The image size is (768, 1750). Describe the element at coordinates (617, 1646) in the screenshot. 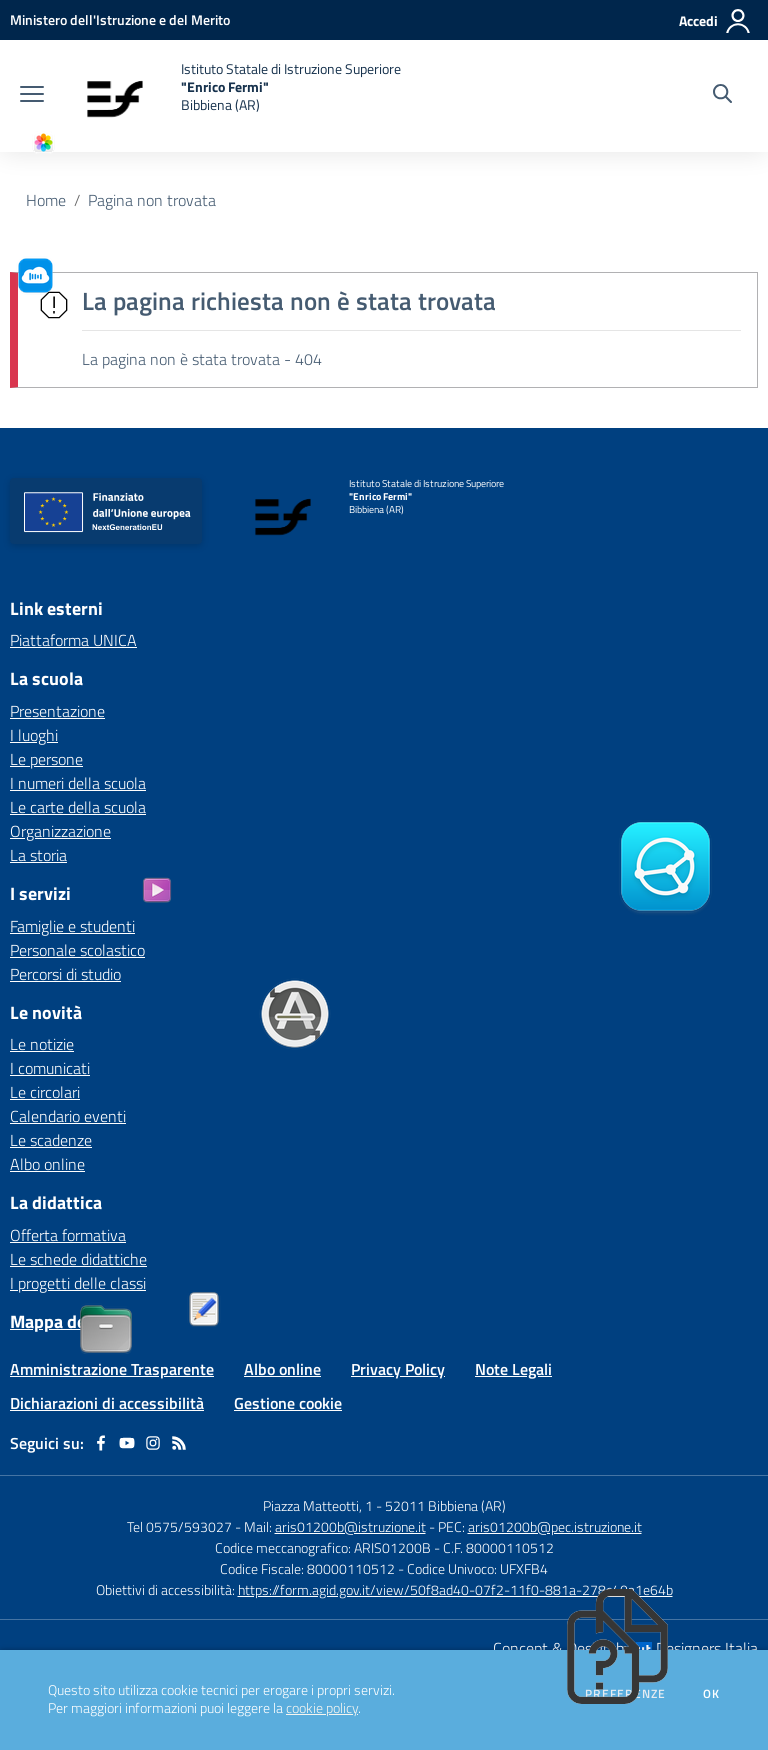

I see `access frequently asked questions` at that location.